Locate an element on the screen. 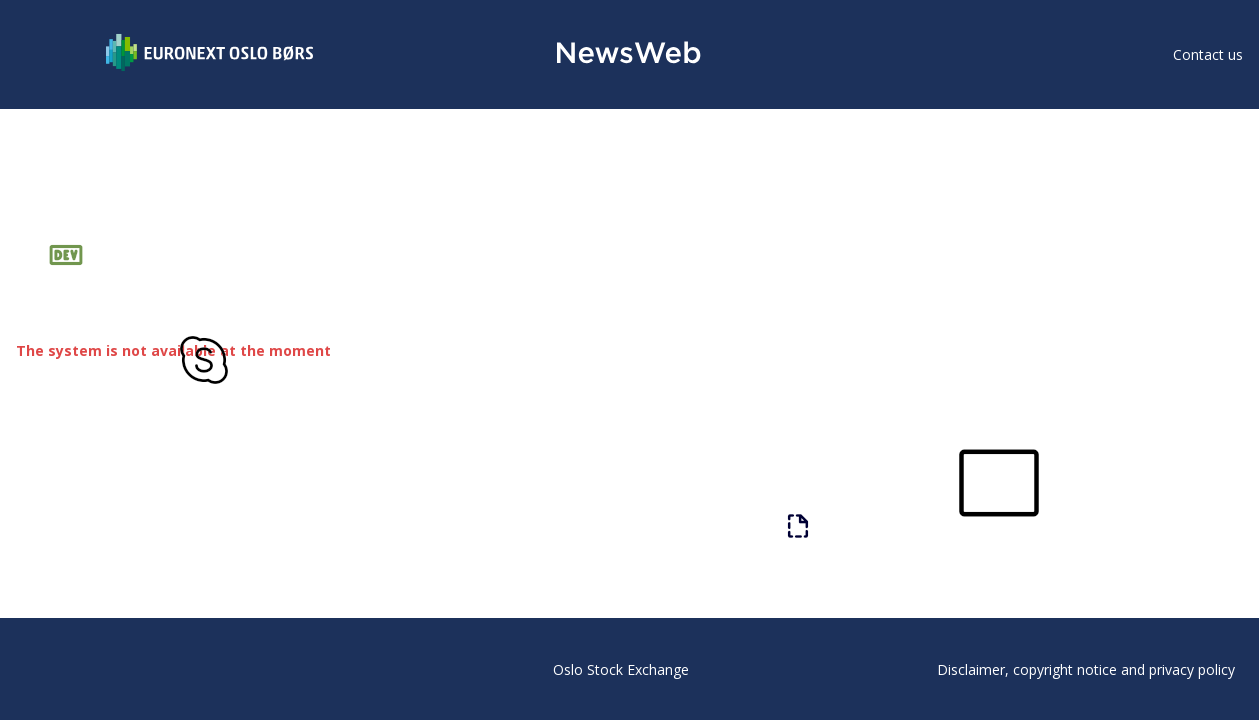  select or crop a rectangular area is located at coordinates (999, 483).